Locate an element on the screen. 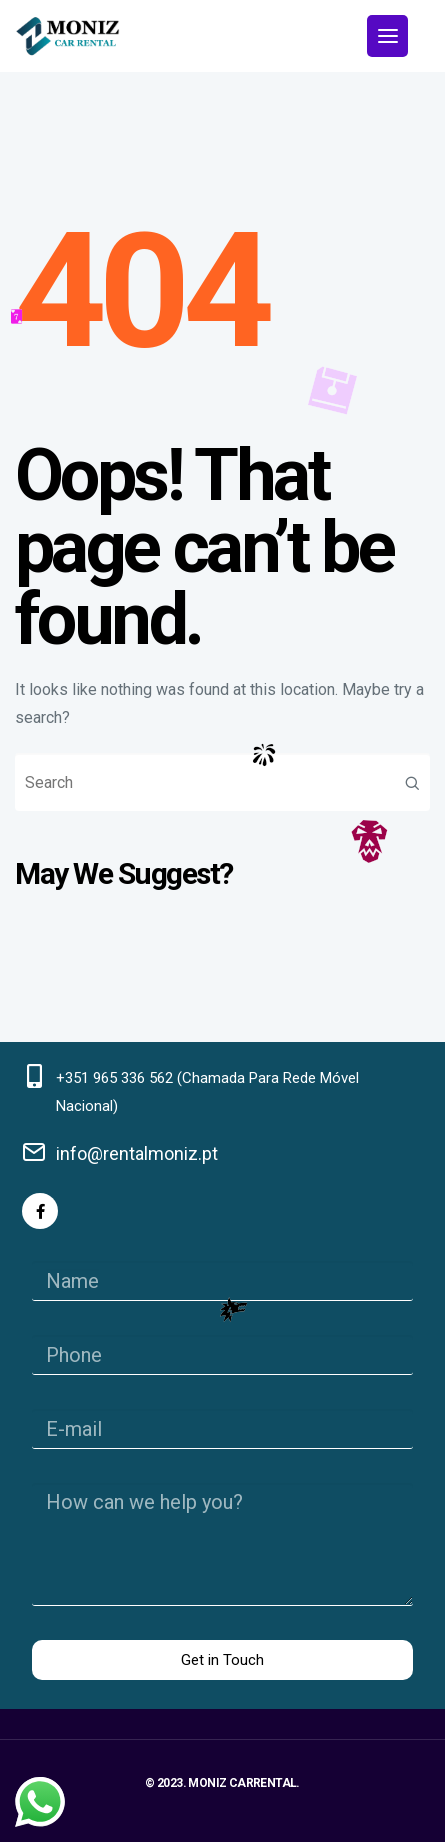 The image size is (445, 1842). seven of hearts playing card is located at coordinates (16, 316).